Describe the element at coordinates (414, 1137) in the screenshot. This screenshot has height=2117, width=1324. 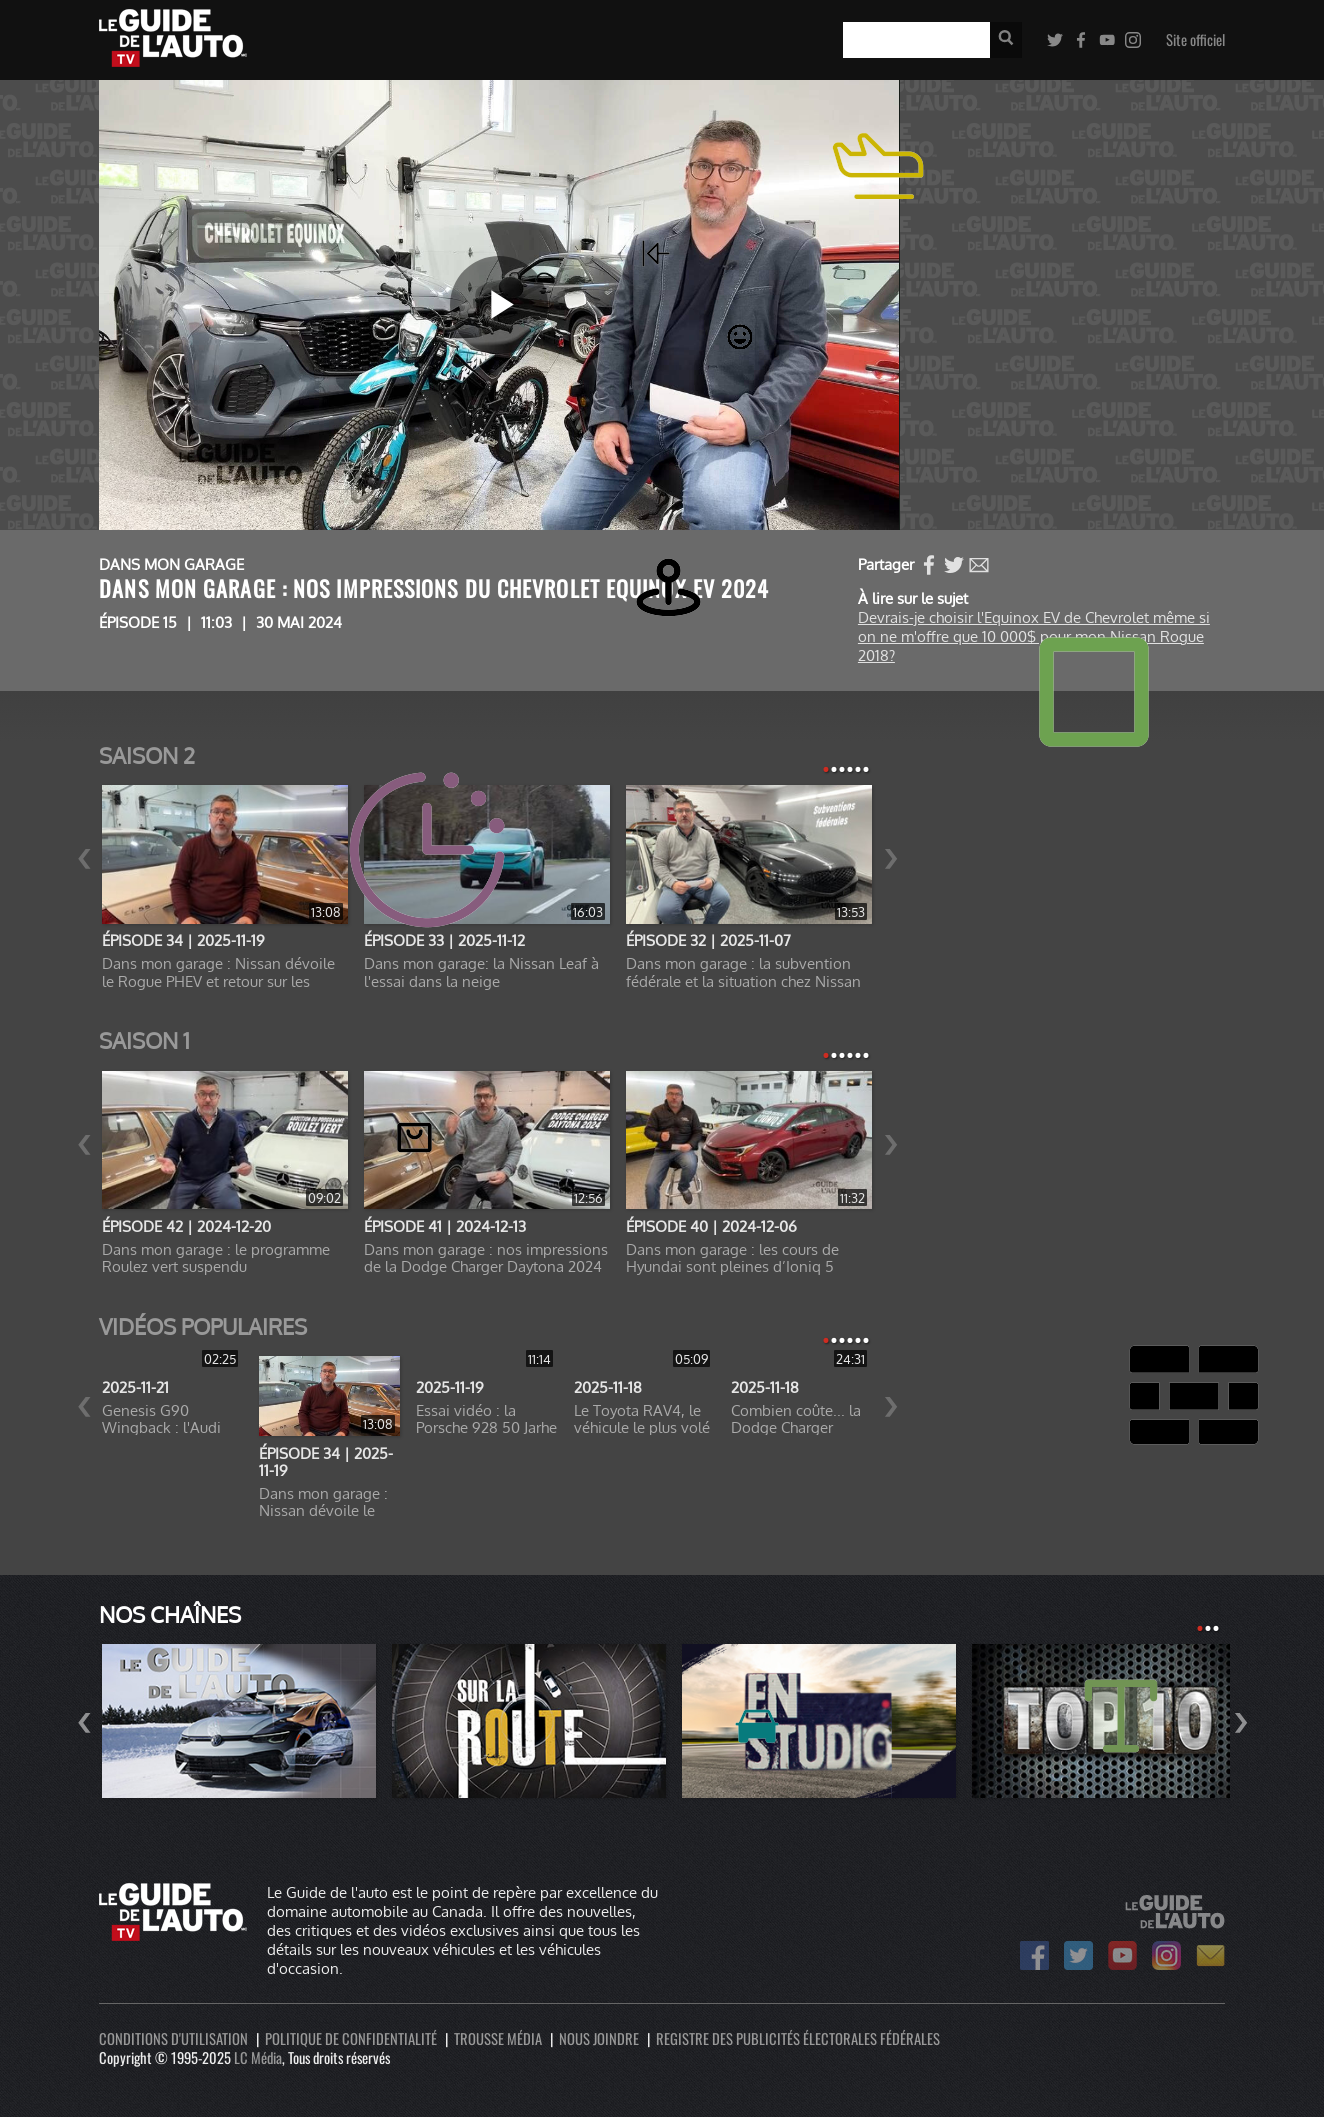
I see `view your shopping bag` at that location.